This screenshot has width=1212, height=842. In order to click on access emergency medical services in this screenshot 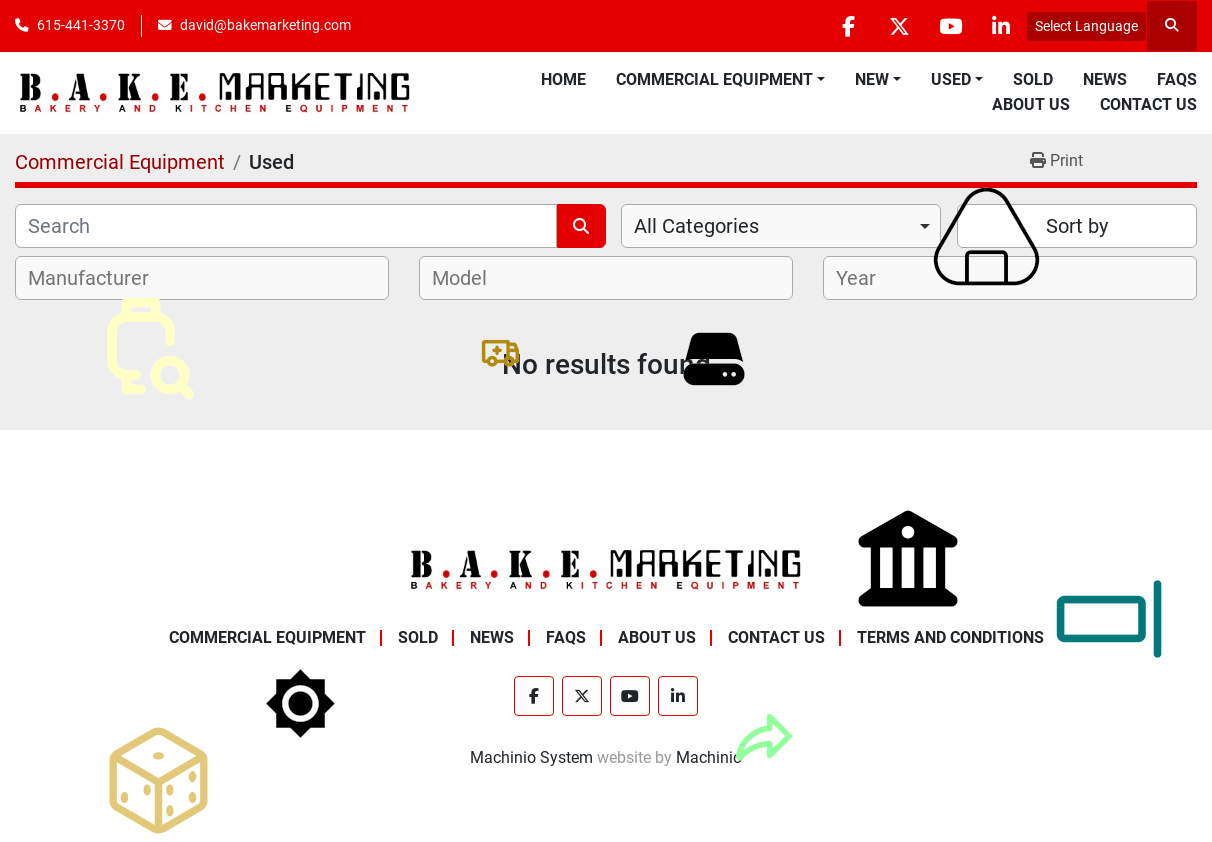, I will do `click(499, 351)`.